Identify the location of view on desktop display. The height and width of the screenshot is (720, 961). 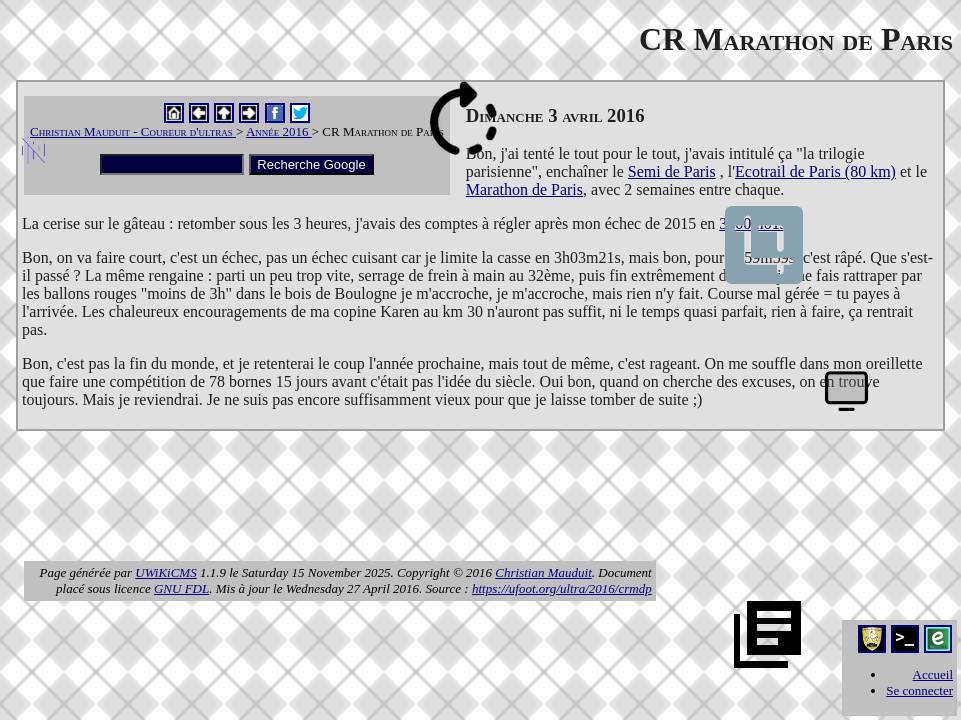
(846, 389).